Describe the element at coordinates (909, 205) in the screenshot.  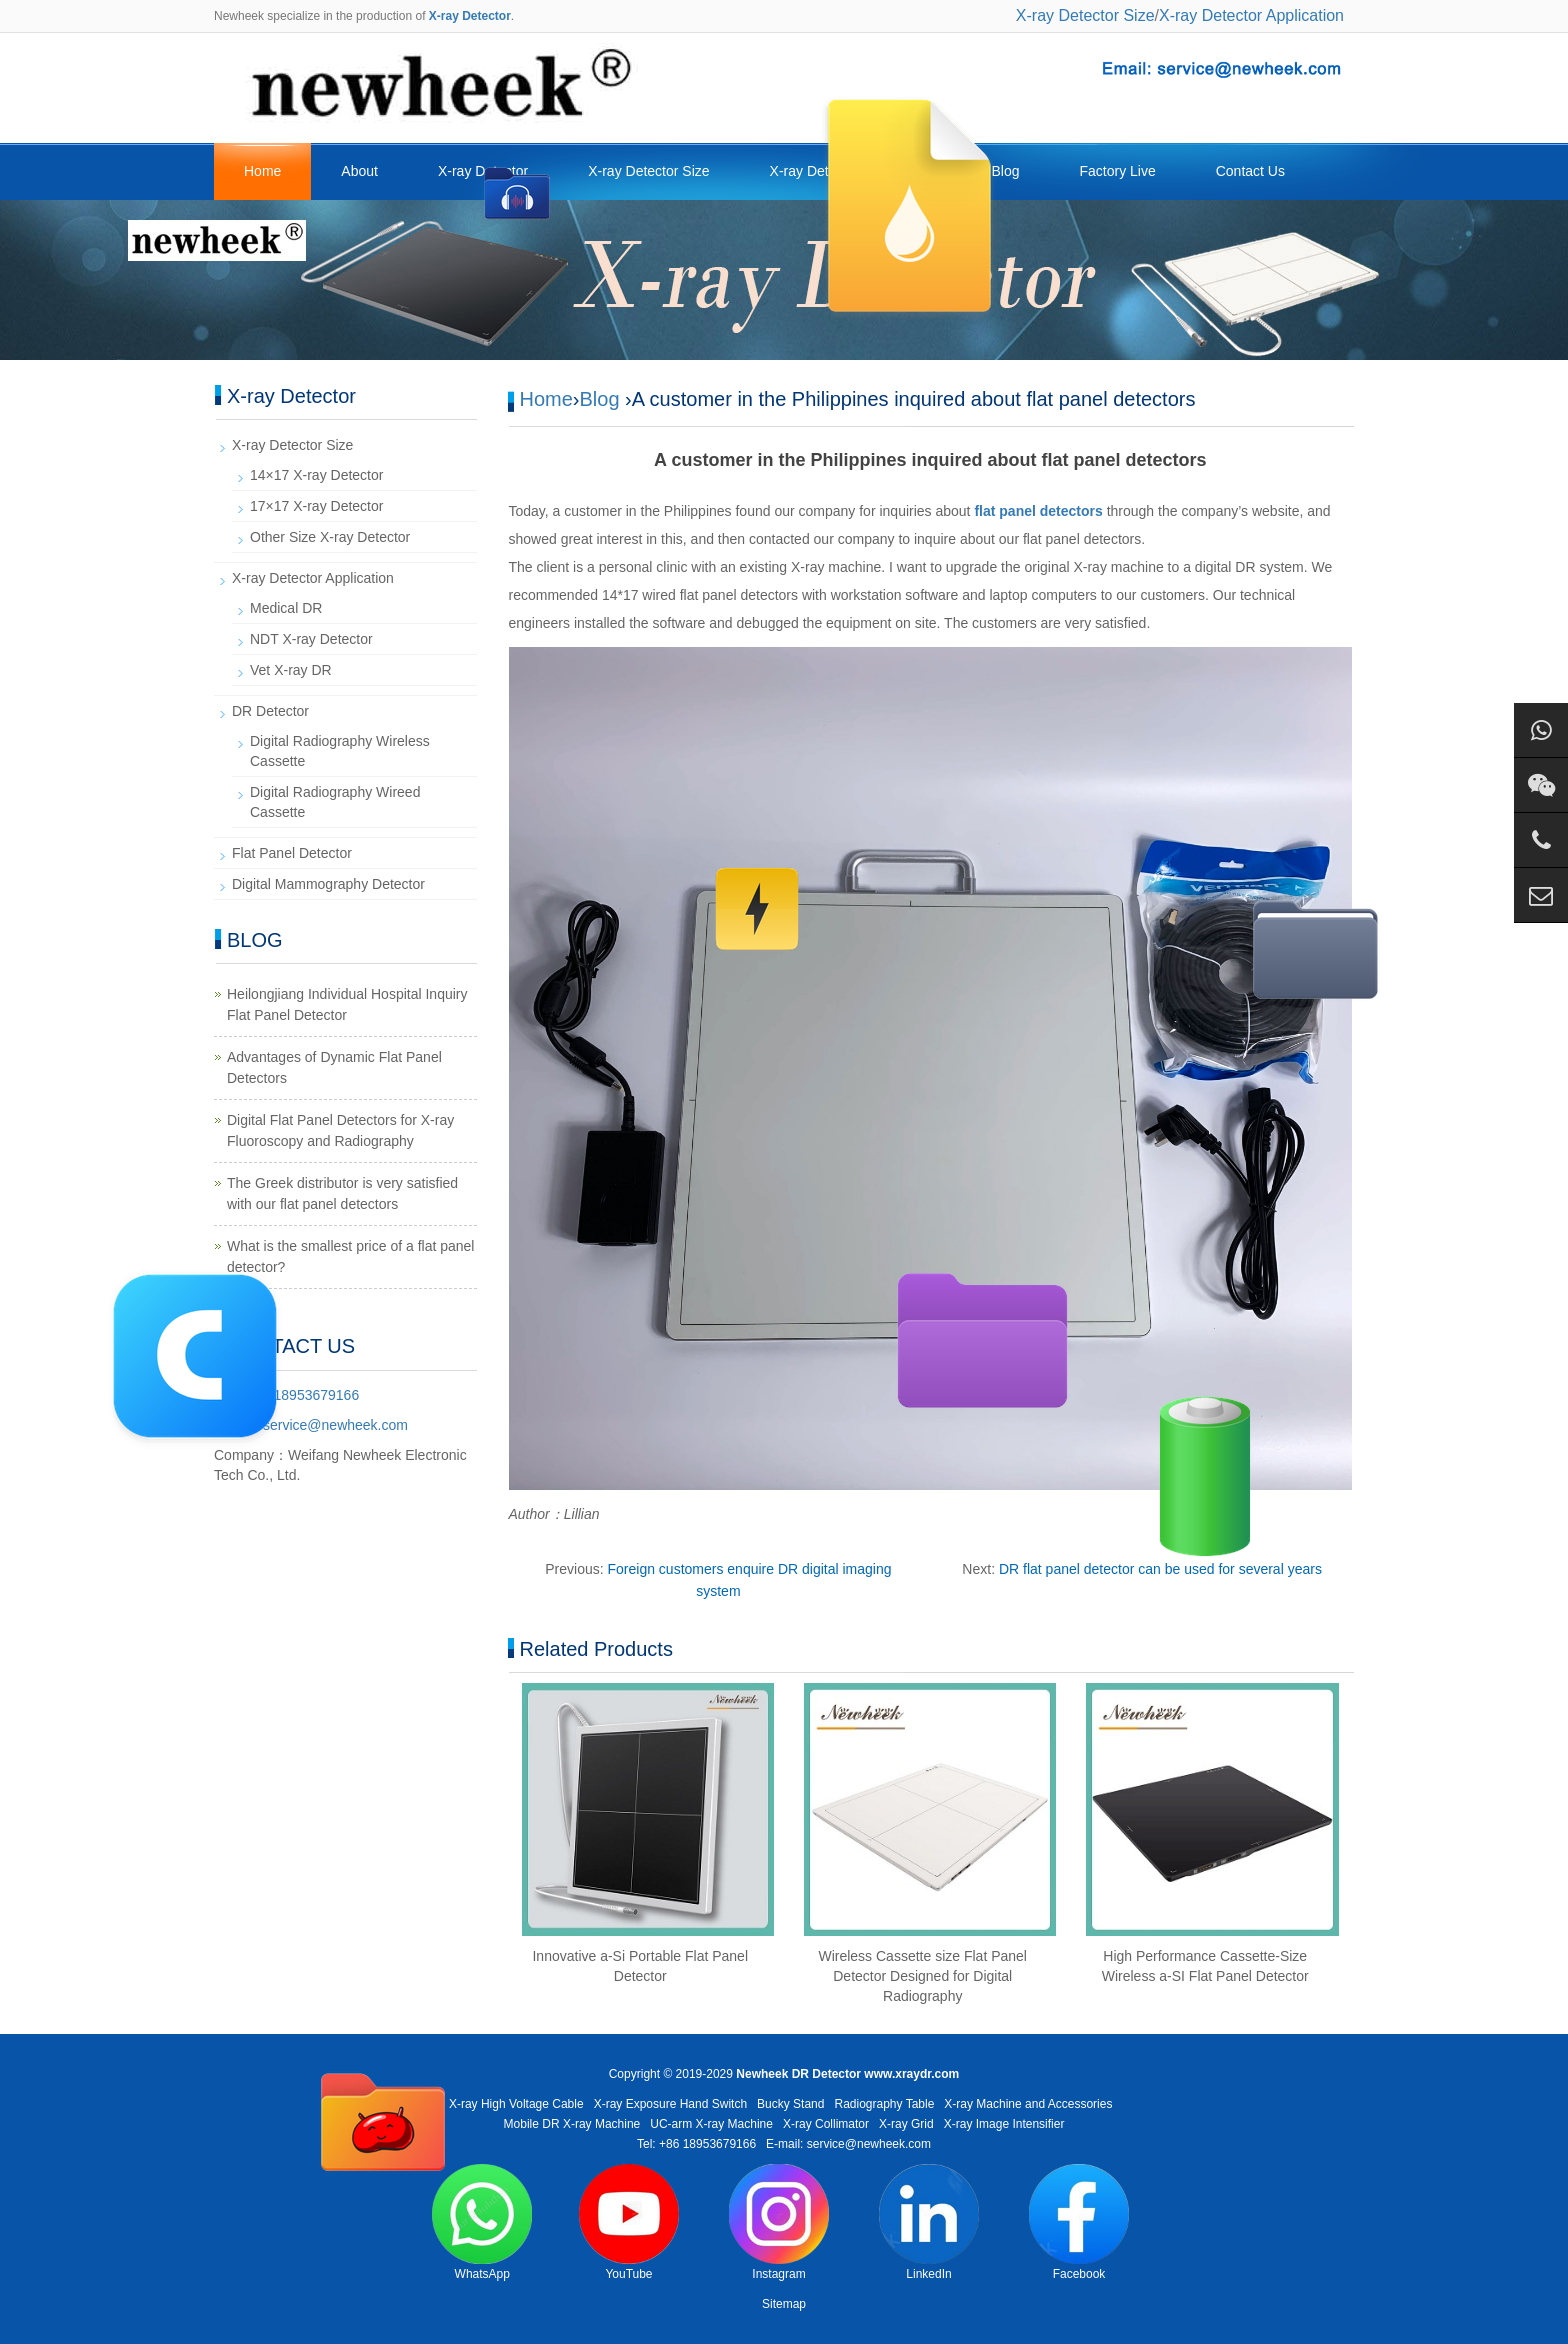
I see `an ICC color profile file` at that location.